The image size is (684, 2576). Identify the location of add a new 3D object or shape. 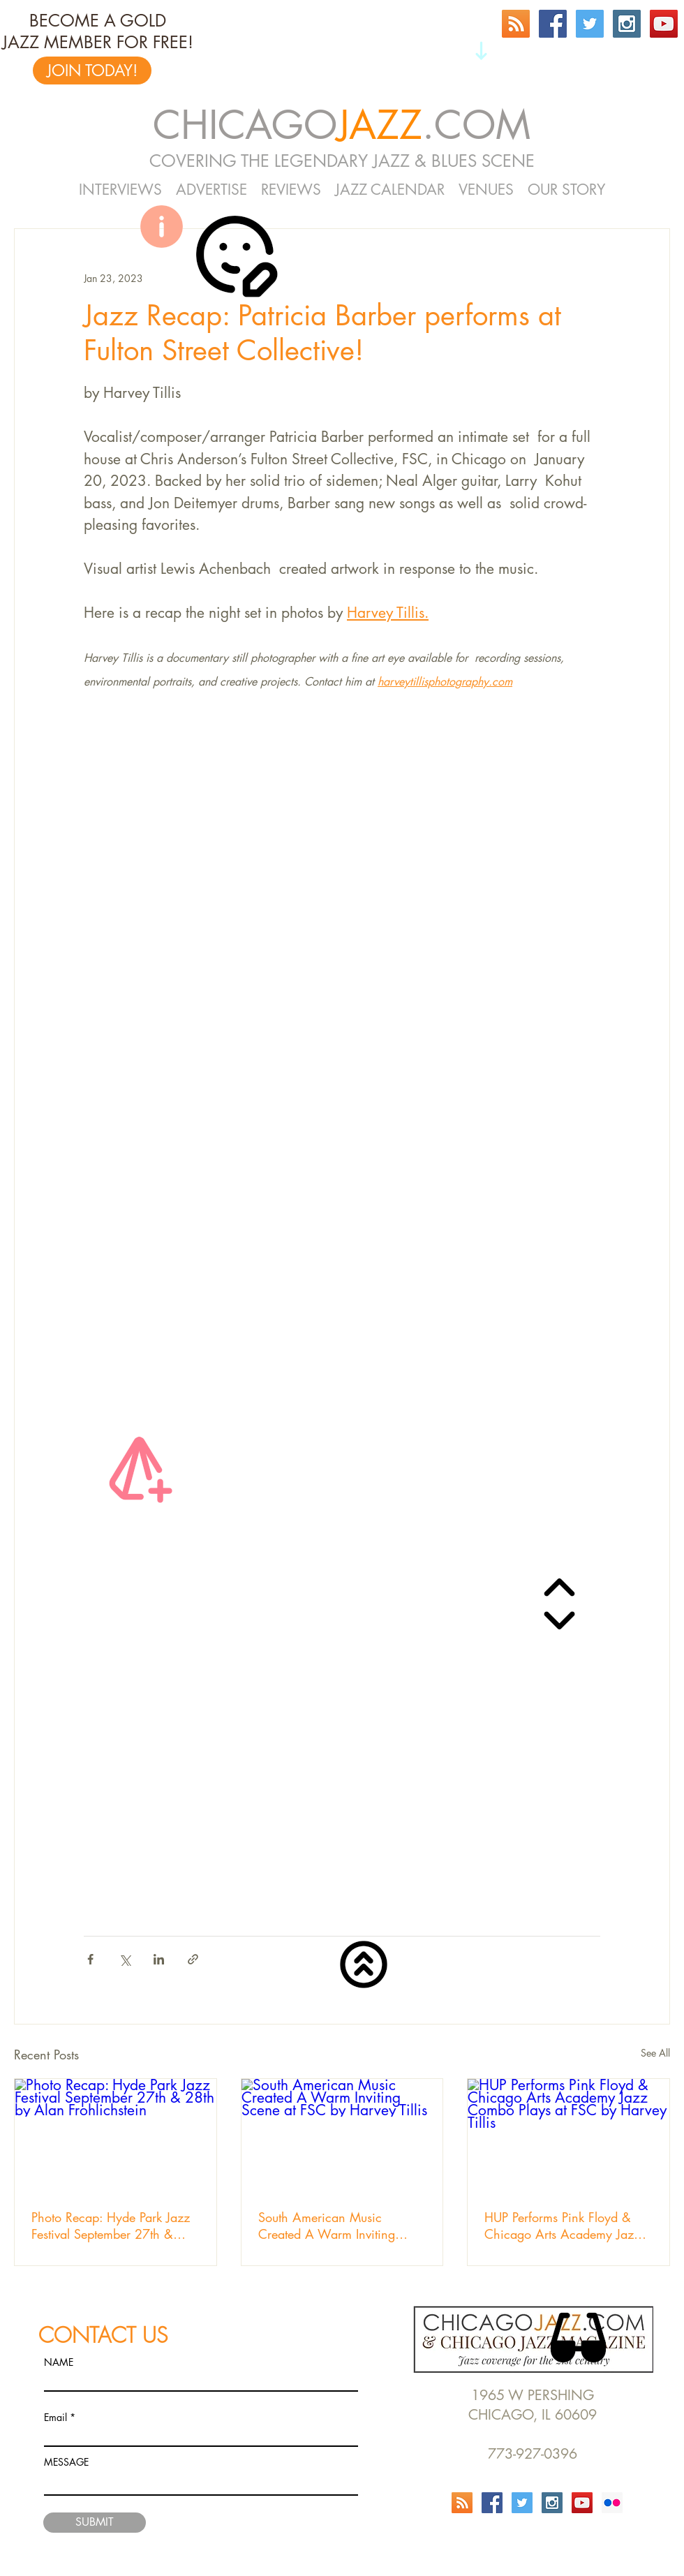
(139, 1470).